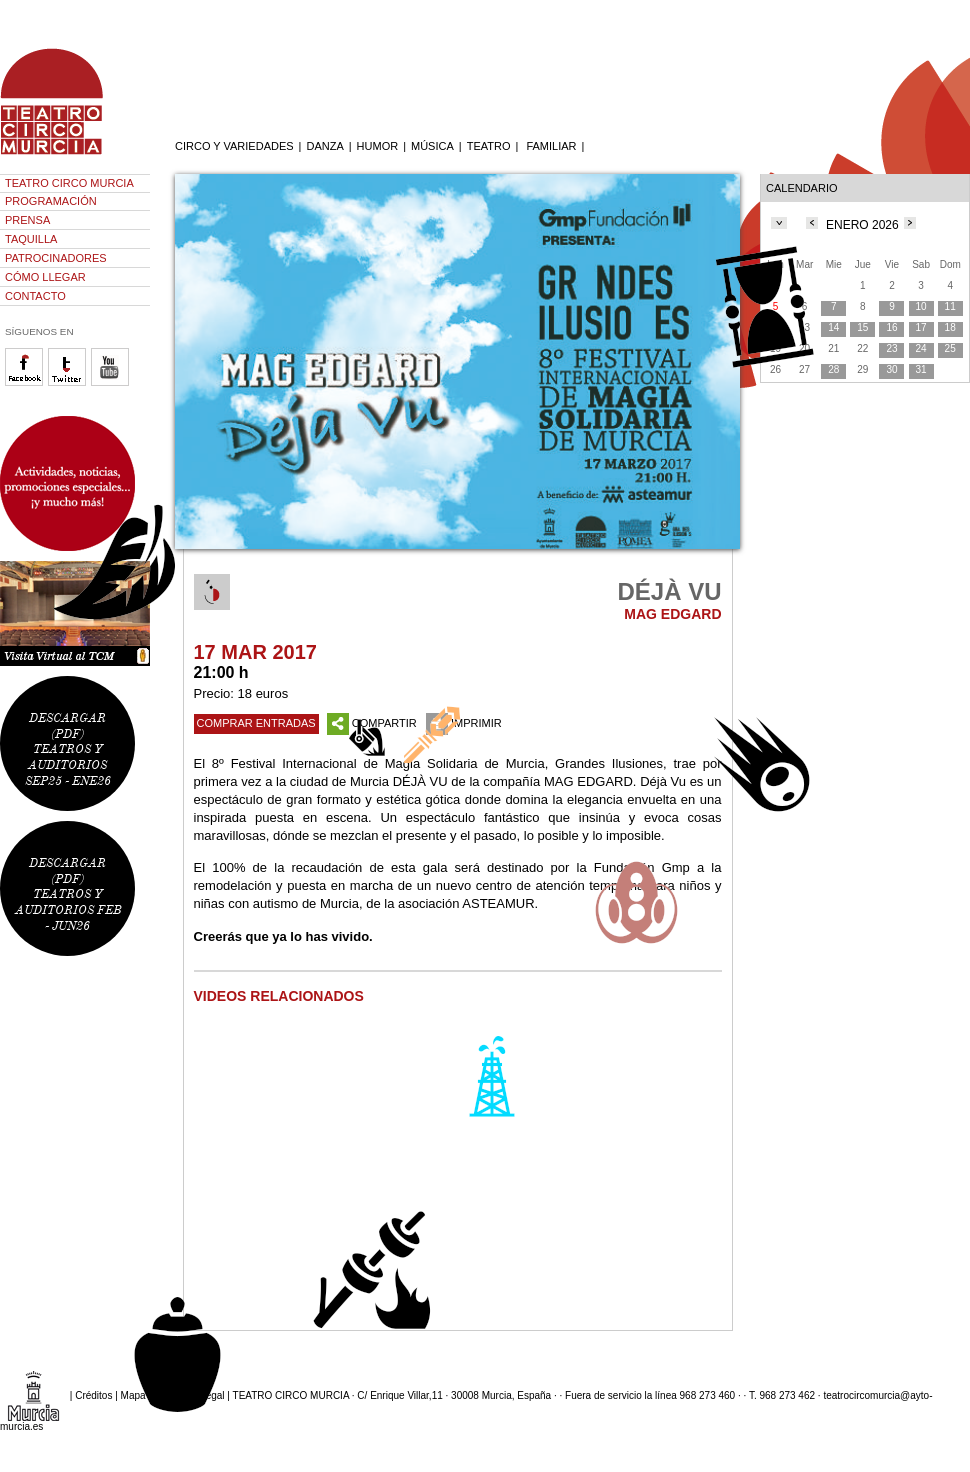  Describe the element at coordinates (371, 1270) in the screenshot. I see `roast marshmallows over a campfire` at that location.